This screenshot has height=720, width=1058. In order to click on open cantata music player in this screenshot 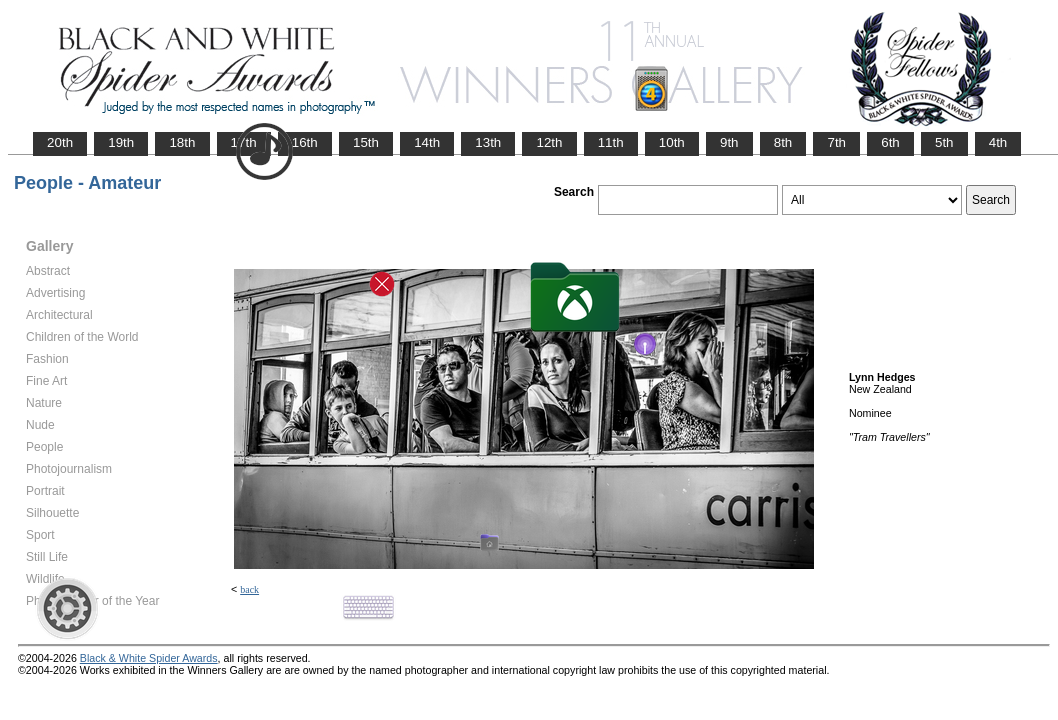, I will do `click(264, 151)`.